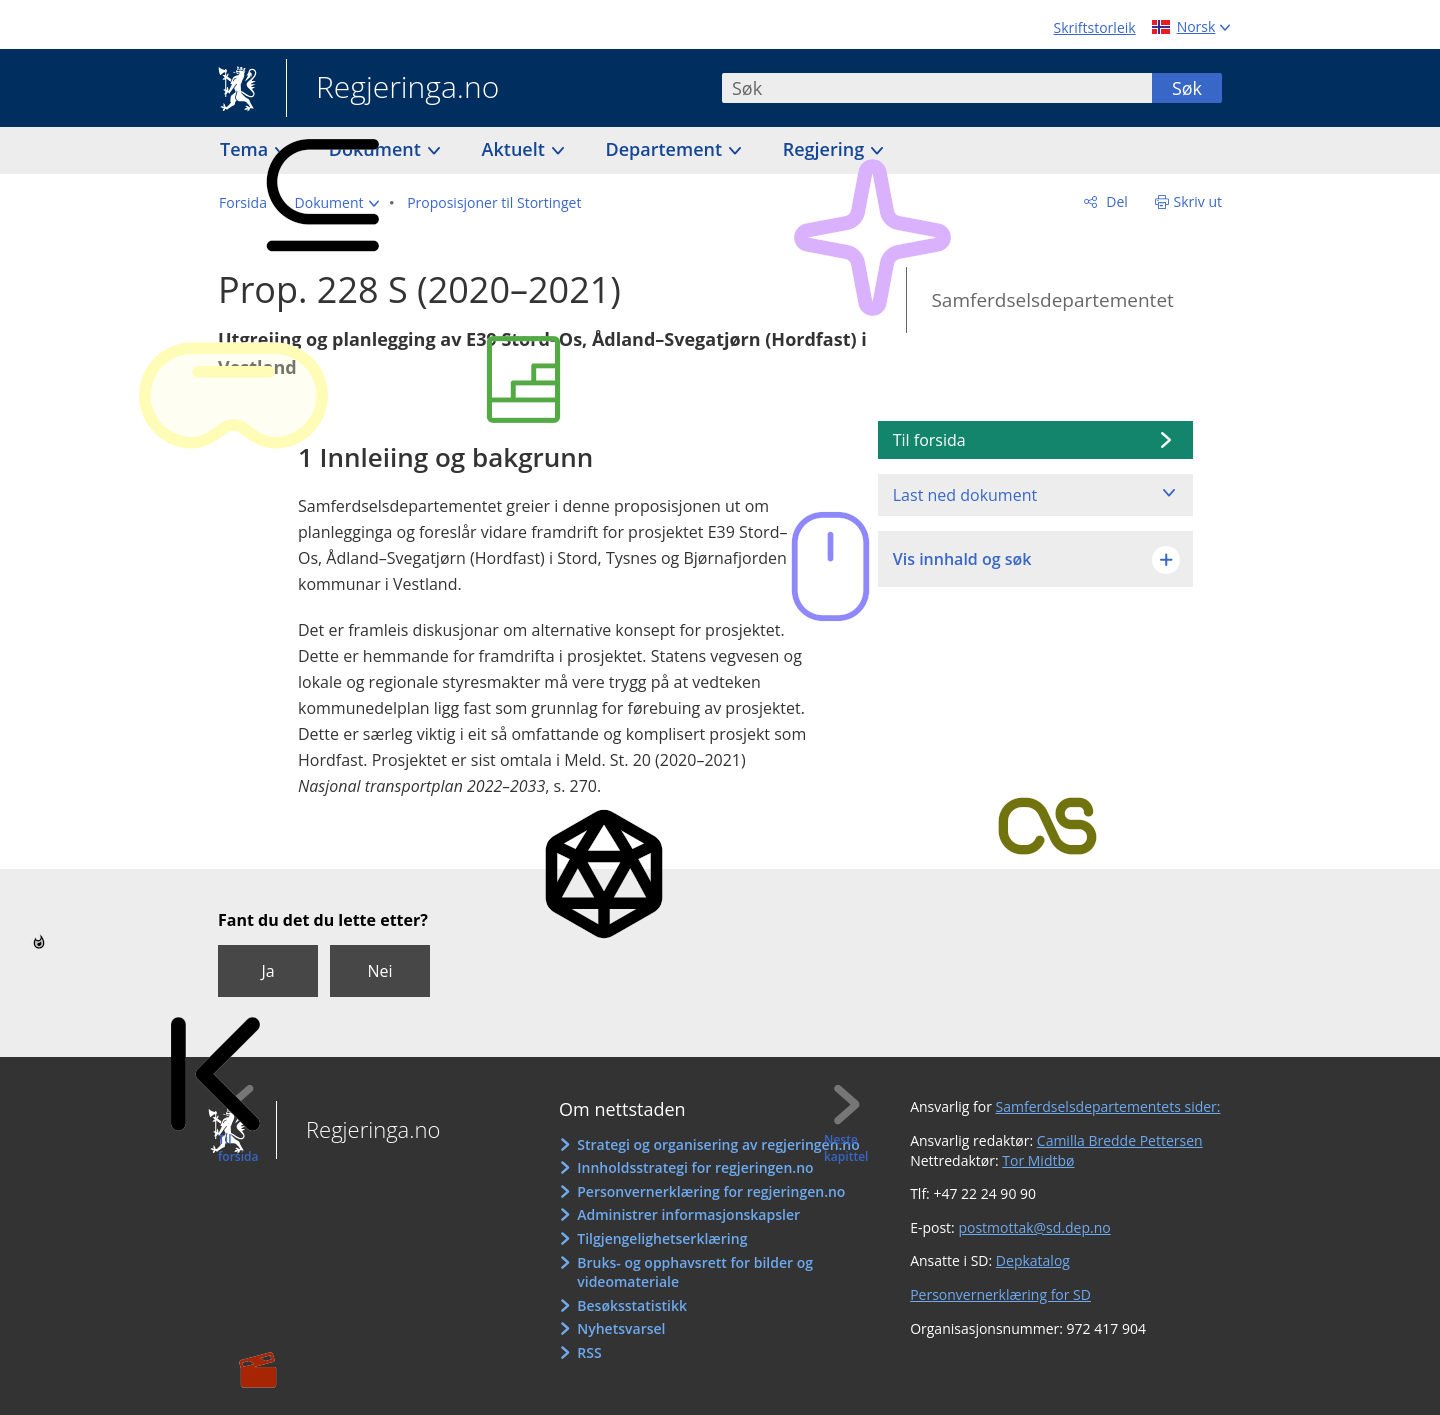 The image size is (1440, 1415). Describe the element at coordinates (258, 1371) in the screenshot. I see `access video or movie content` at that location.